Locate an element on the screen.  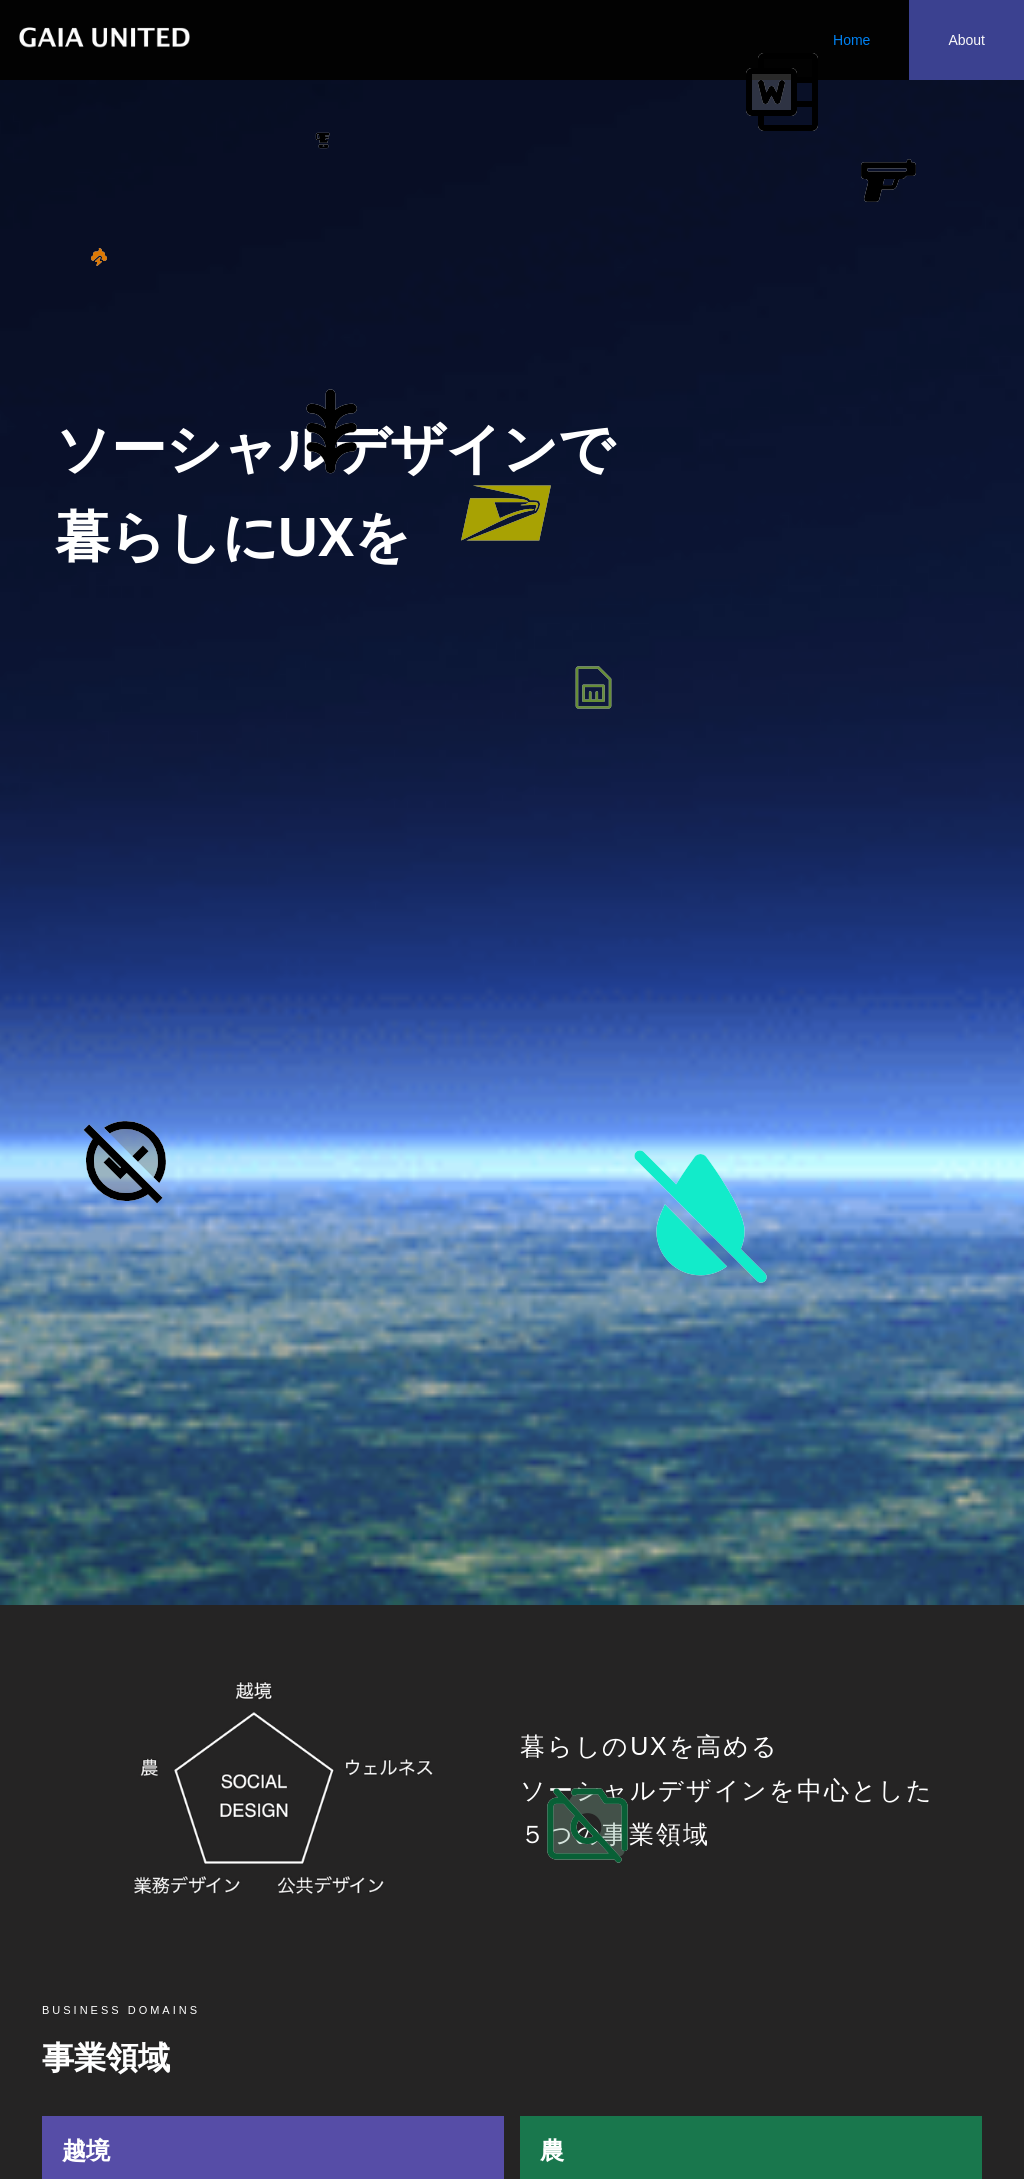
camera is disabled or unavailable is located at coordinates (587, 1825).